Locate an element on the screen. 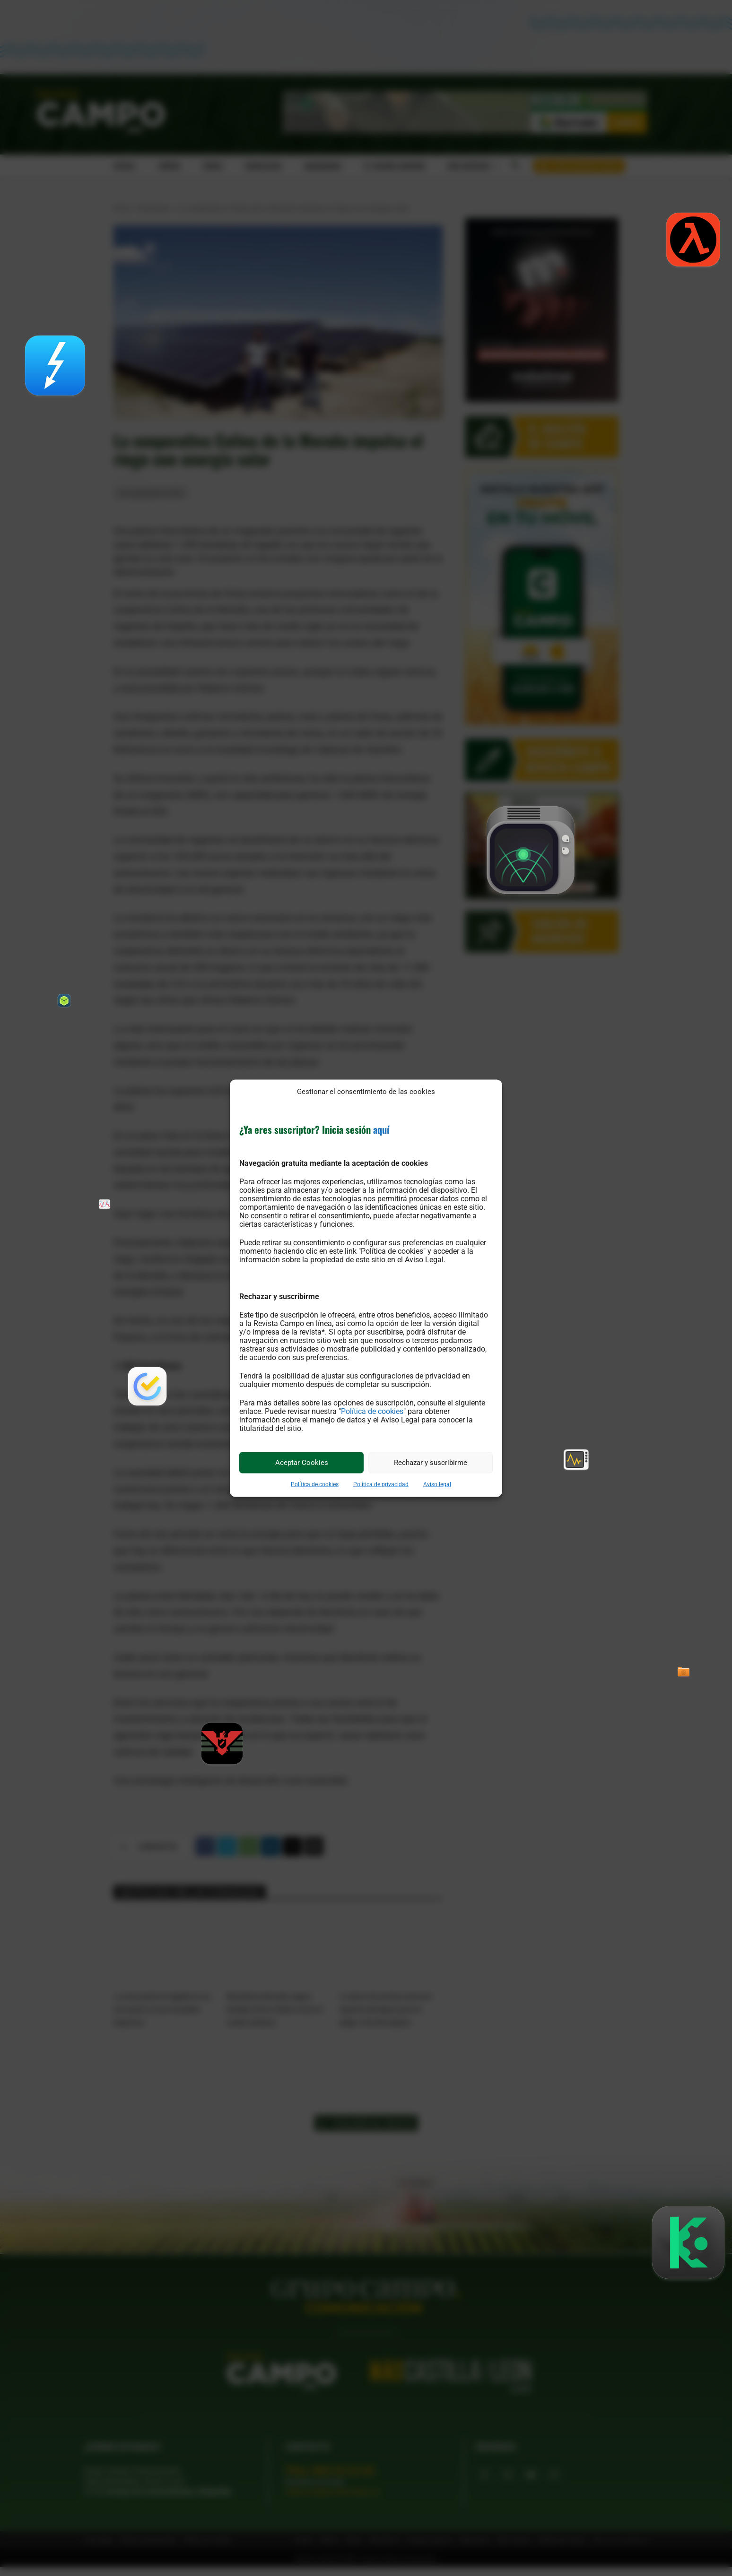 This screenshot has height=2576, width=732. open Echo app is located at coordinates (531, 850).